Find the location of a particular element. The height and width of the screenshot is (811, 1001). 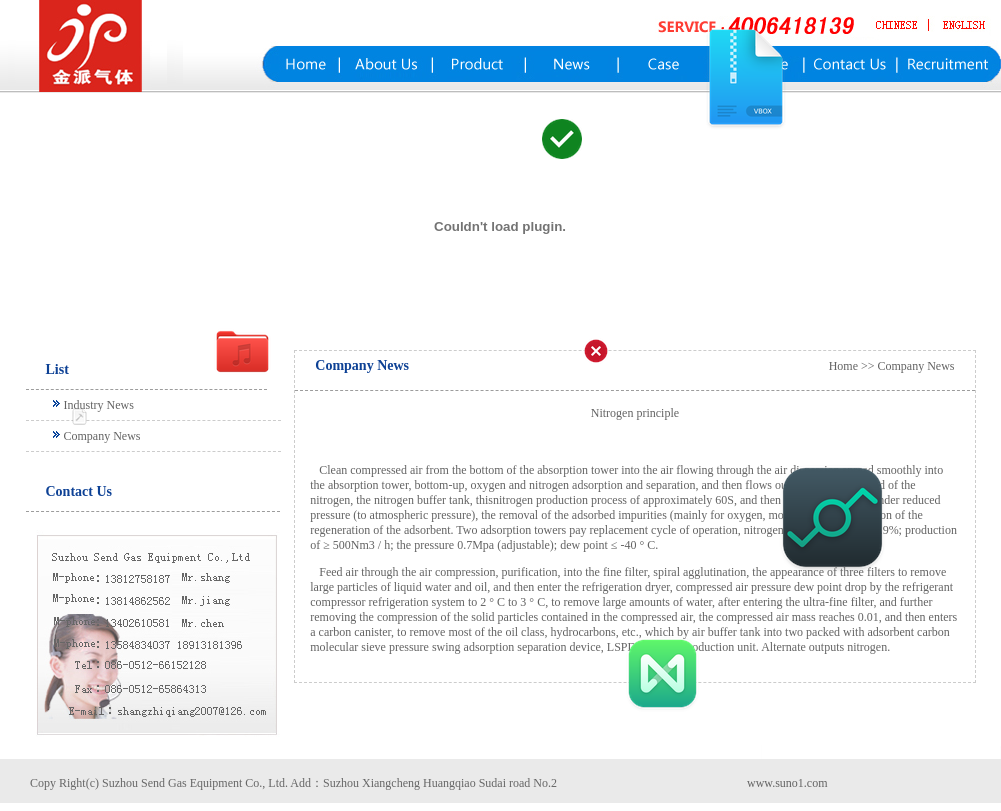

confirm or approve an action is located at coordinates (562, 139).